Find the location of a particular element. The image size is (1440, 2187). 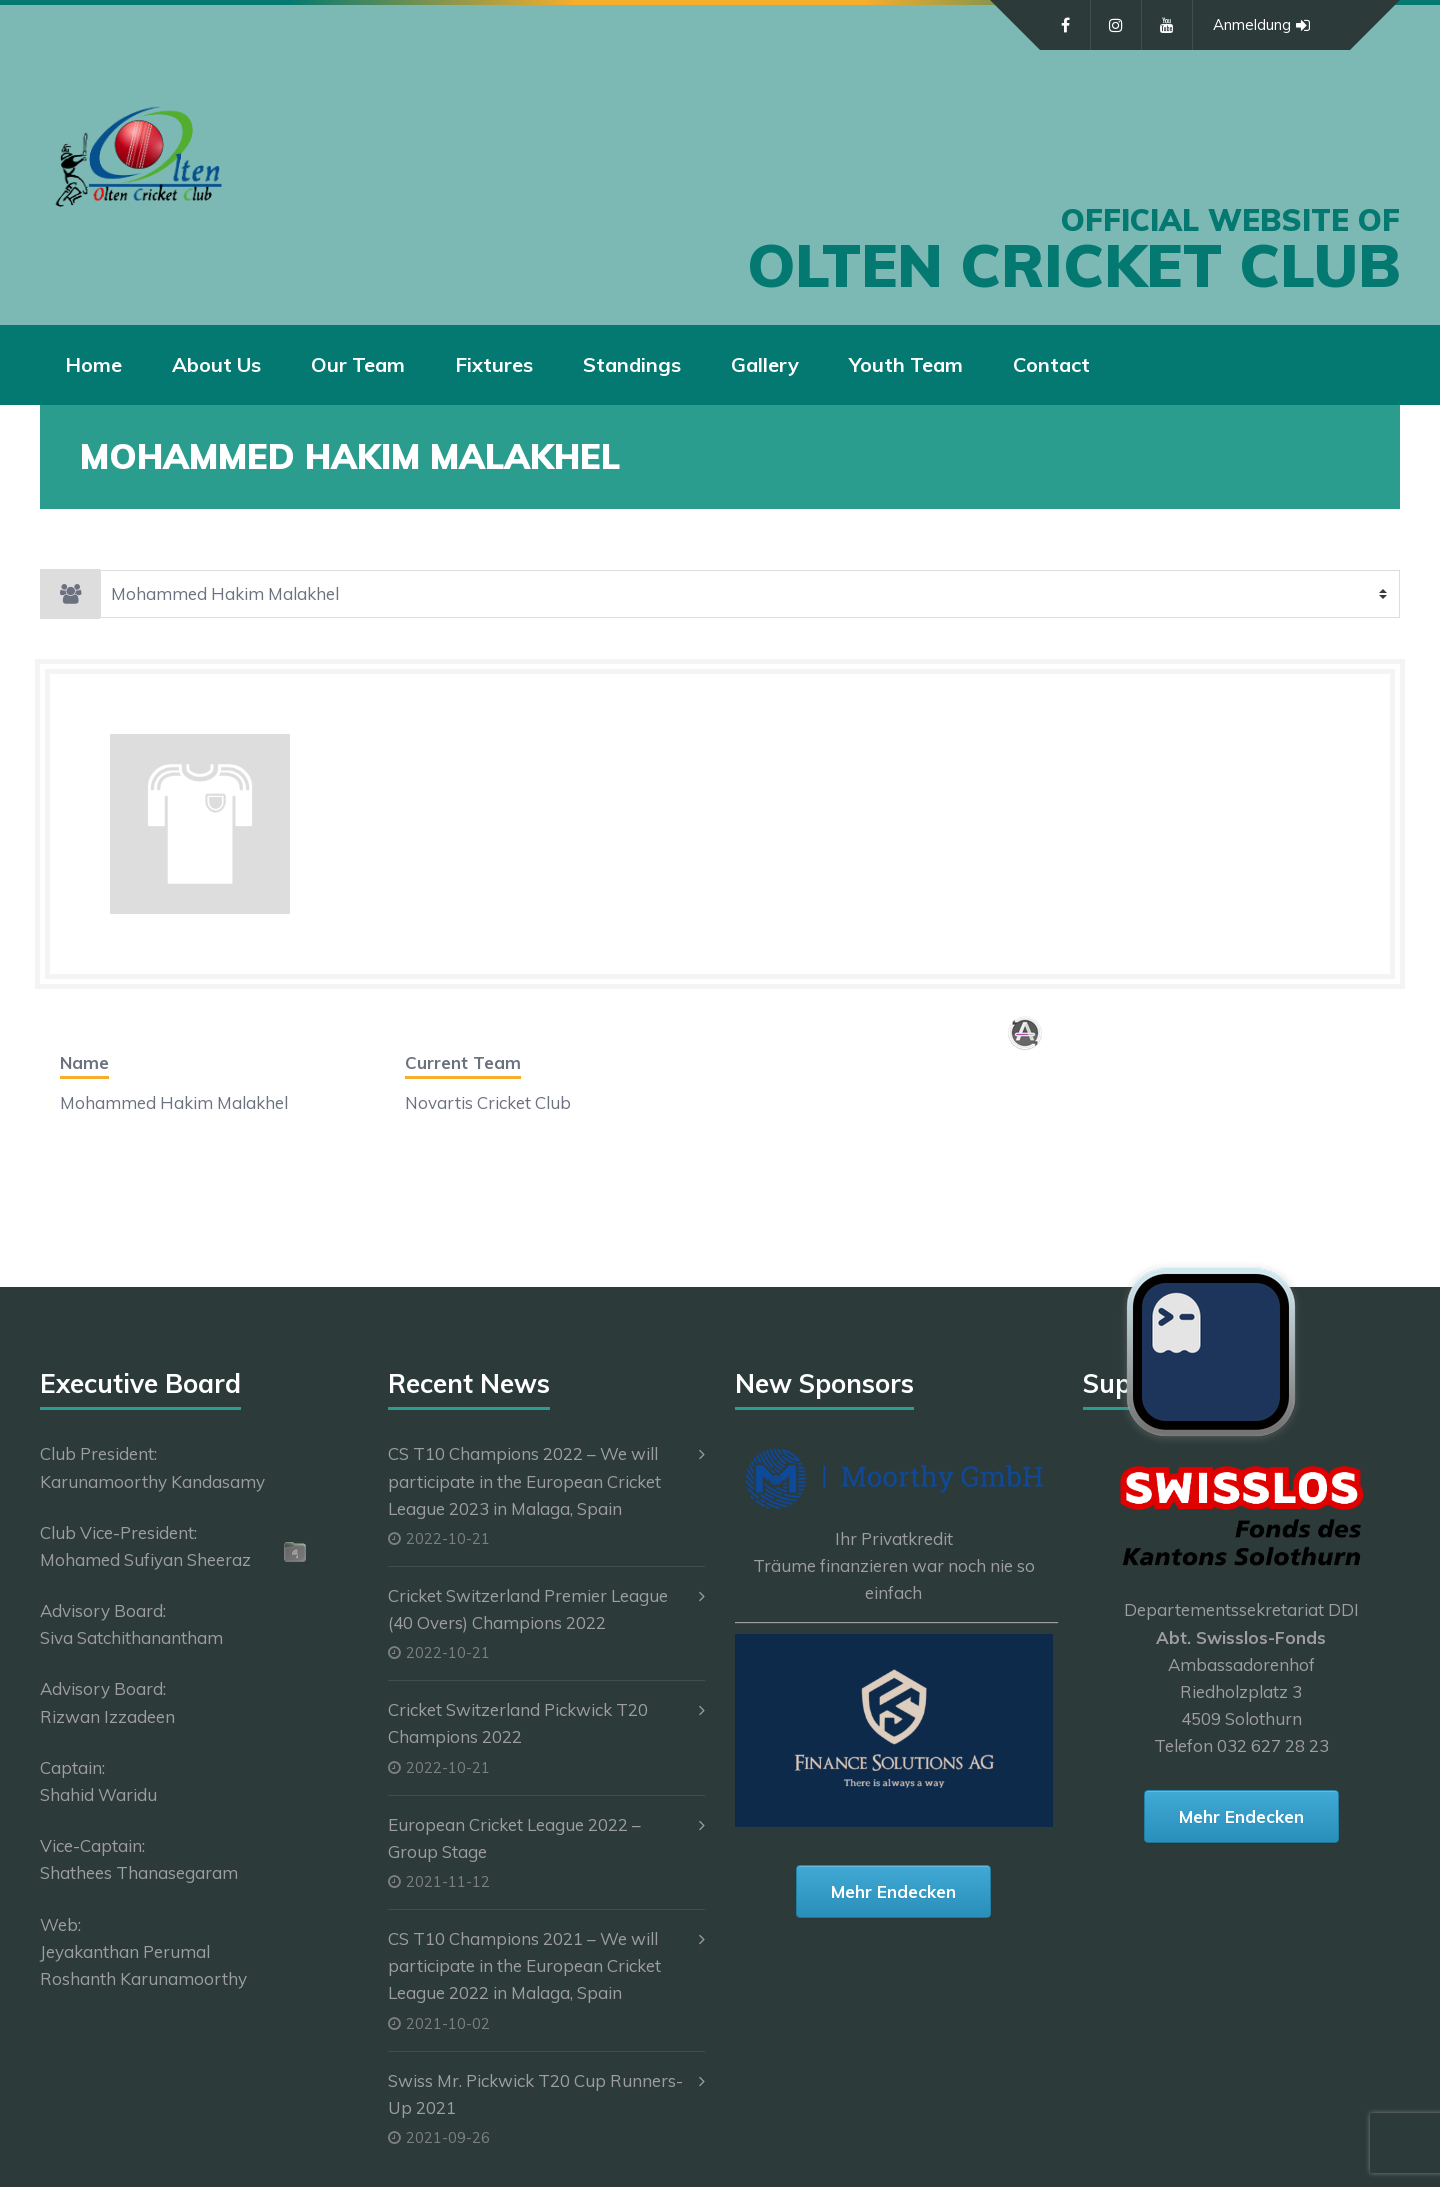

open ghostty terminal application is located at coordinates (1211, 1352).